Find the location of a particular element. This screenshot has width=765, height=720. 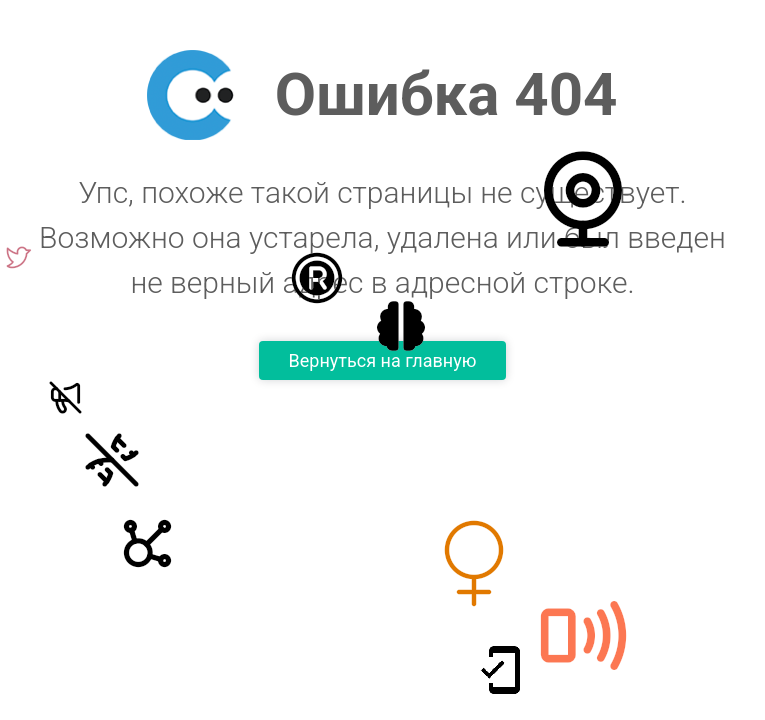

access webcam or camera settings is located at coordinates (583, 199).